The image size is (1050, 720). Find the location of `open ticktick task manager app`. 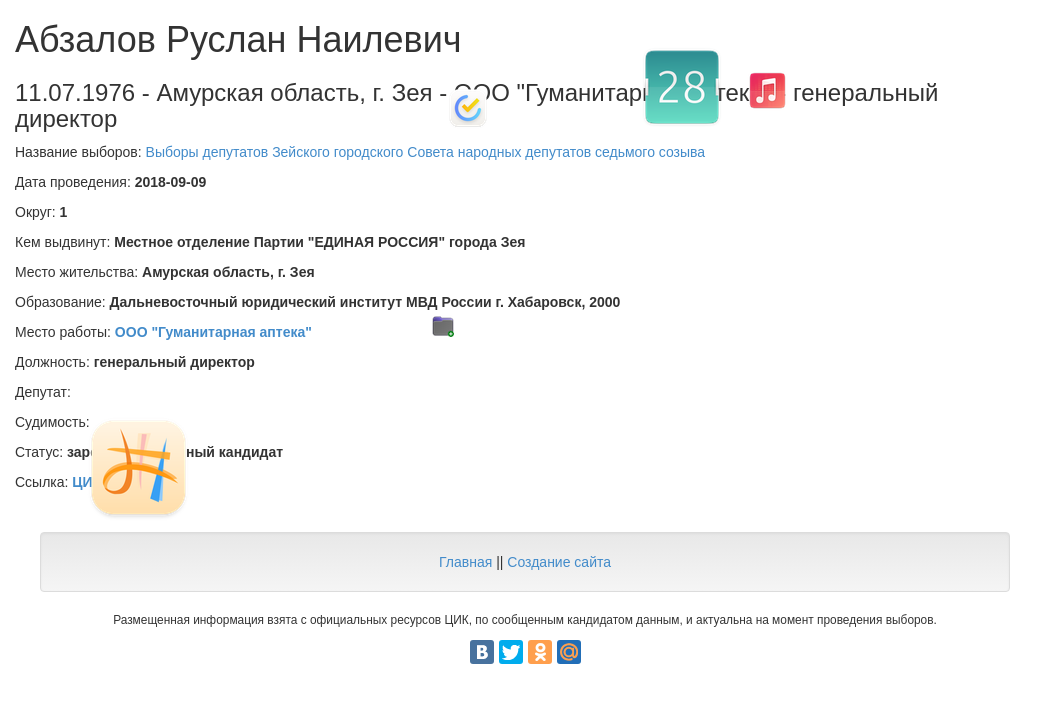

open ticktick task manager app is located at coordinates (468, 108).